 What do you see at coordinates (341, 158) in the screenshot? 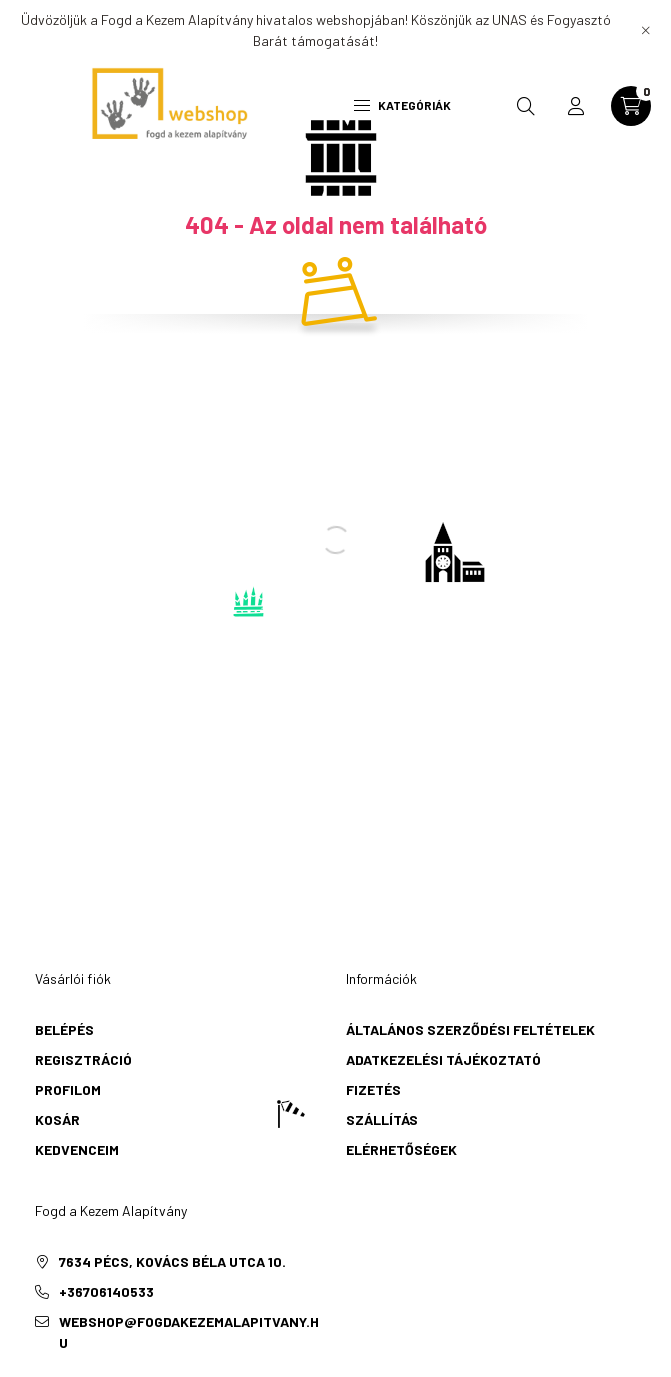
I see `wood or lumber resources in inventory` at bounding box center [341, 158].